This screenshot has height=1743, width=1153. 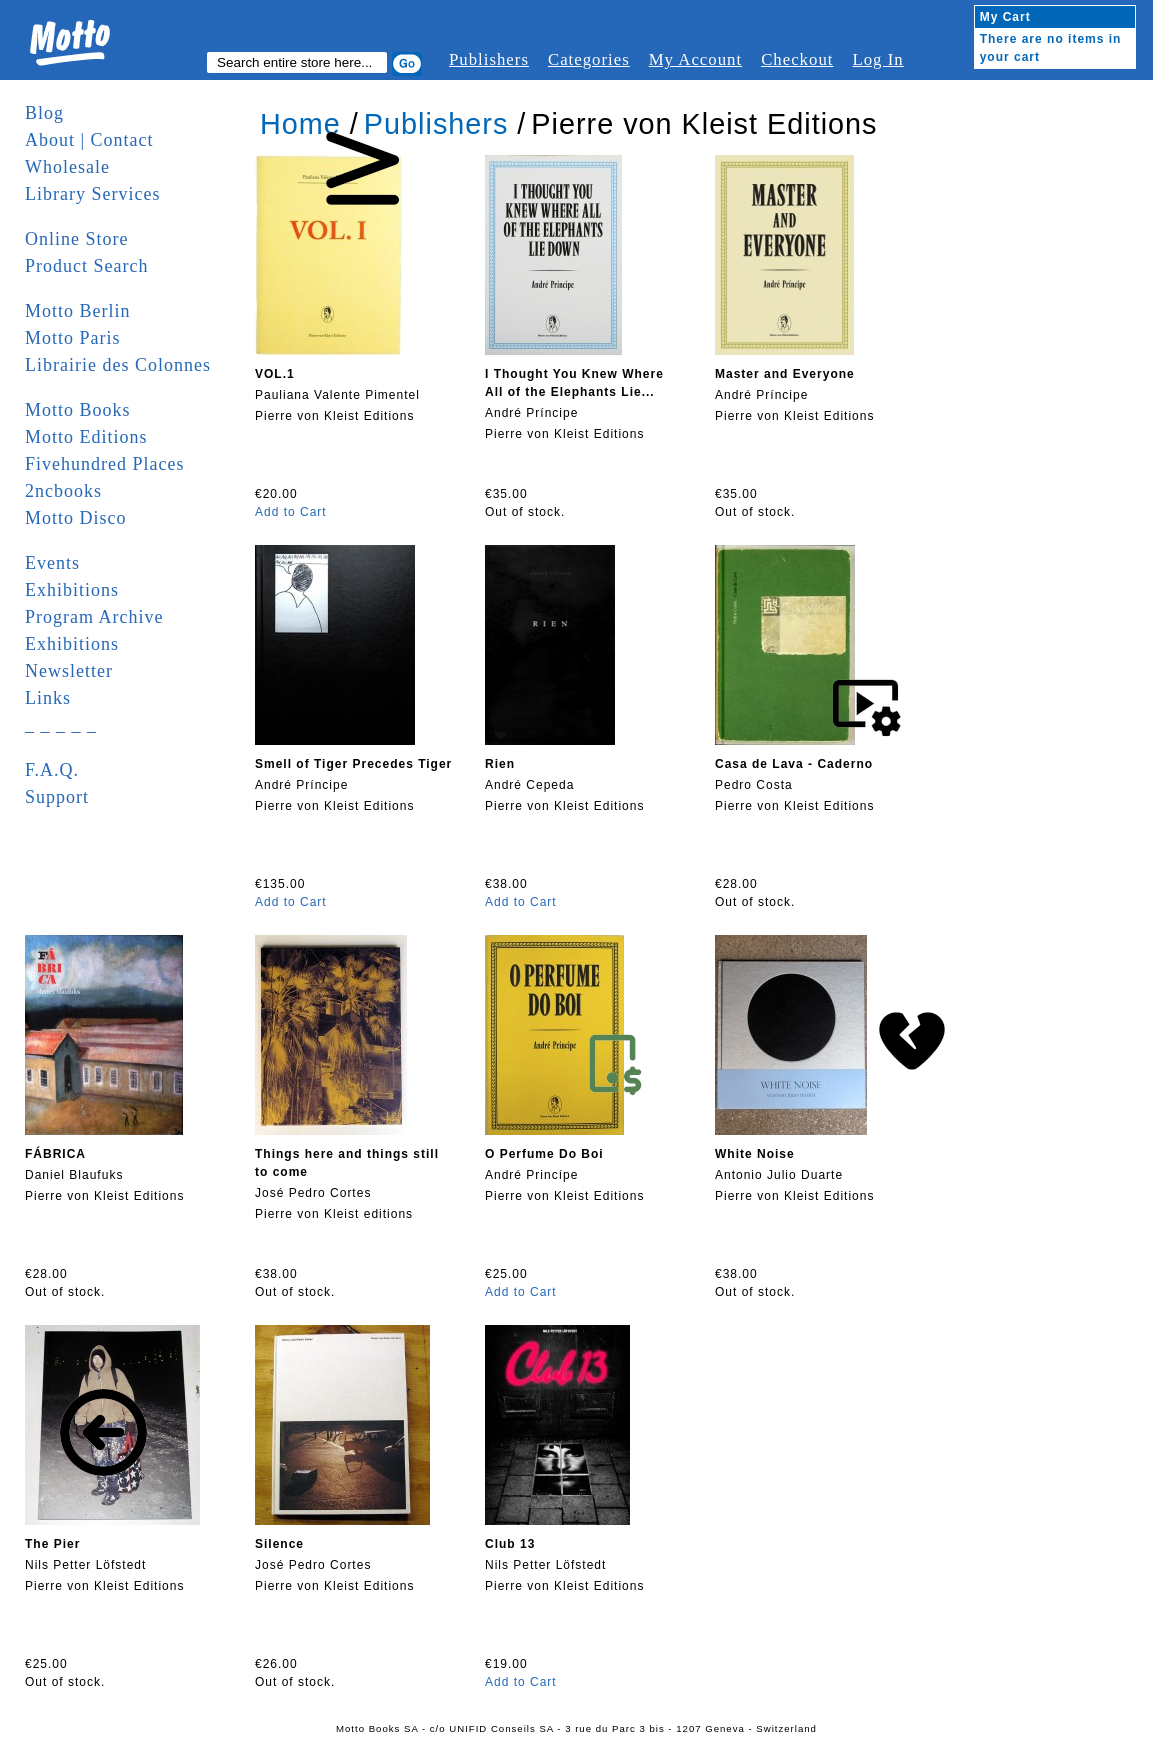 What do you see at coordinates (103, 1432) in the screenshot?
I see `go back to the previous screen` at bounding box center [103, 1432].